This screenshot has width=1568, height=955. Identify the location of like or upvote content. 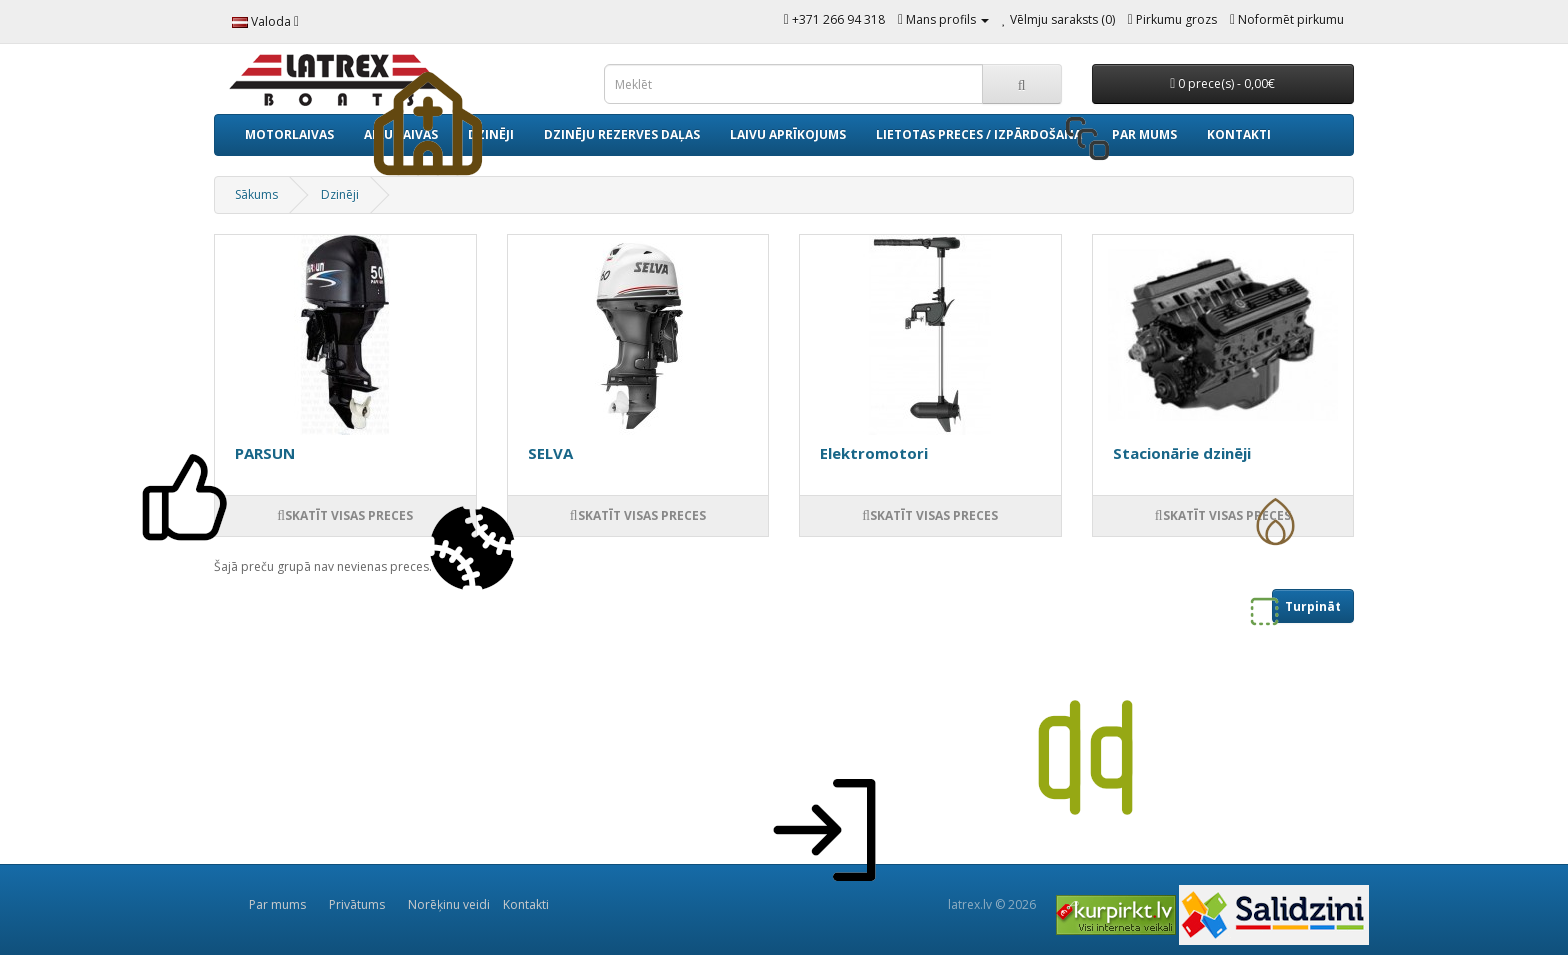
(183, 499).